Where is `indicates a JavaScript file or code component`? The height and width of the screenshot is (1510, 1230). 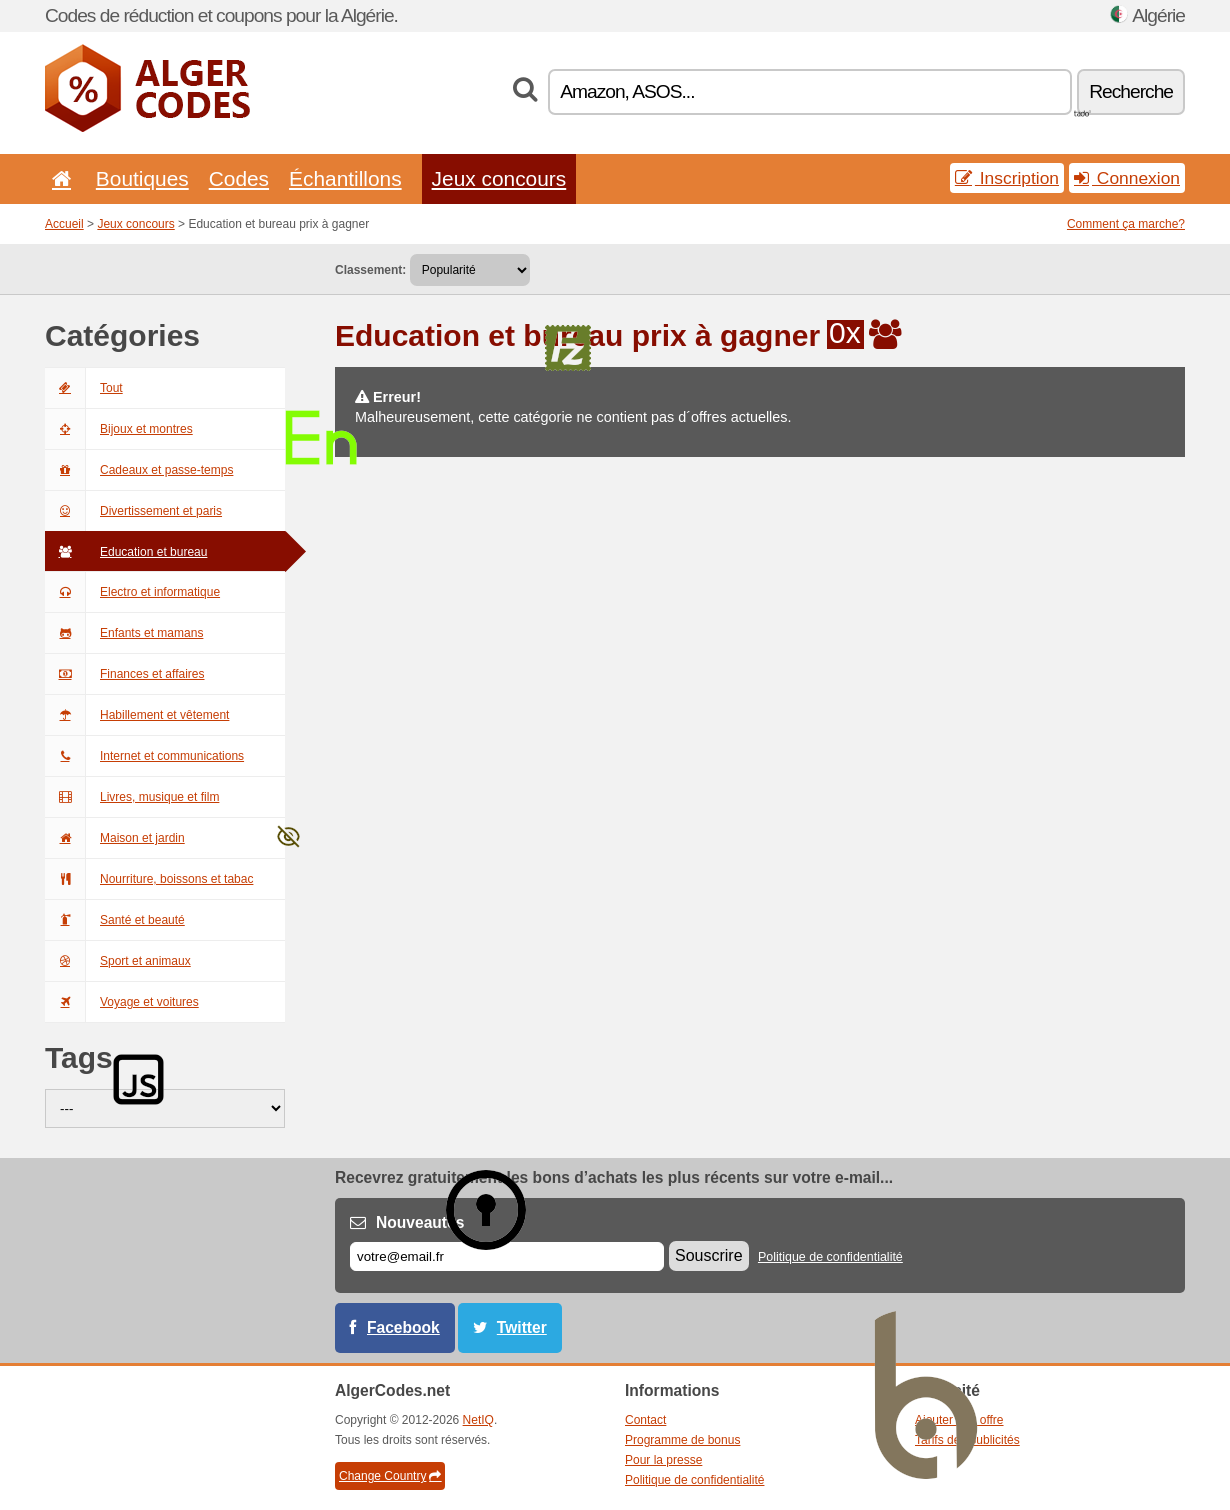
indicates a JavaScript file or code component is located at coordinates (138, 1079).